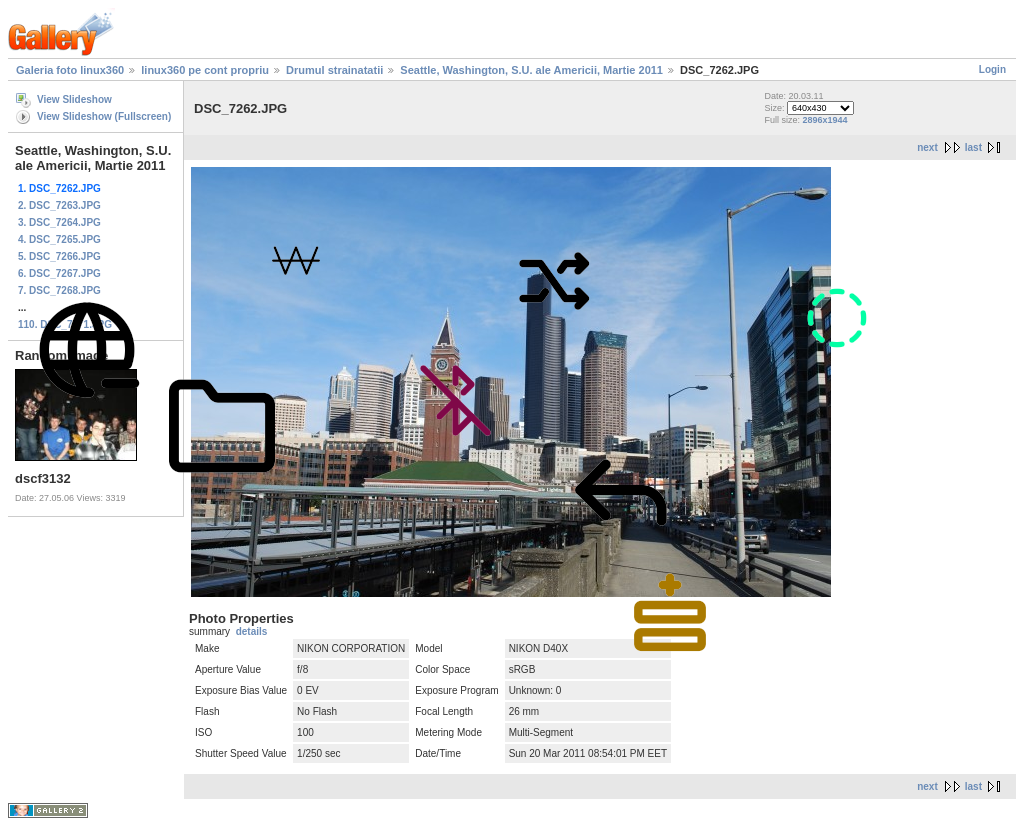 Image resolution: width=1024 pixels, height=828 pixels. I want to click on open folder or directory, so click(222, 426).